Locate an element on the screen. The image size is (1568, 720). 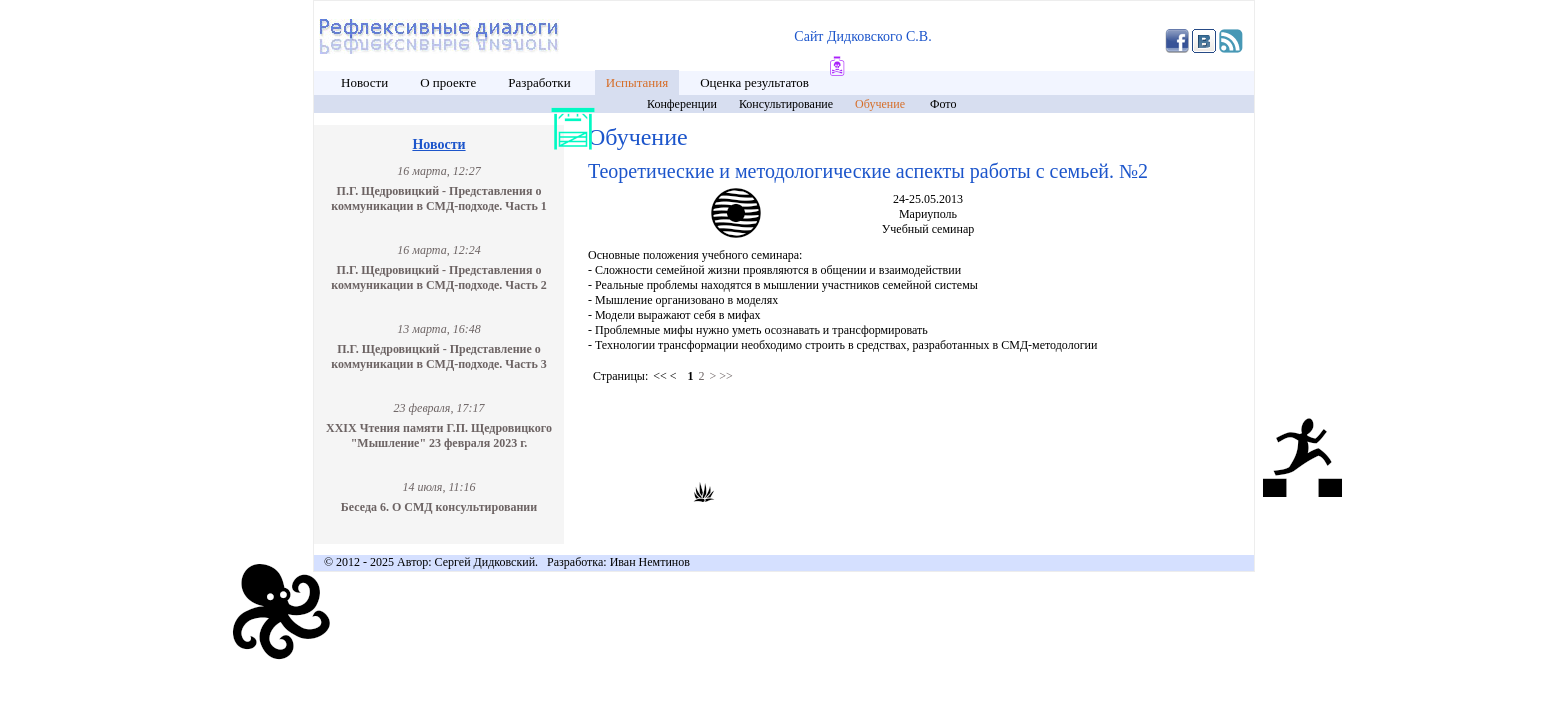
access ranch or farm management features is located at coordinates (573, 128).